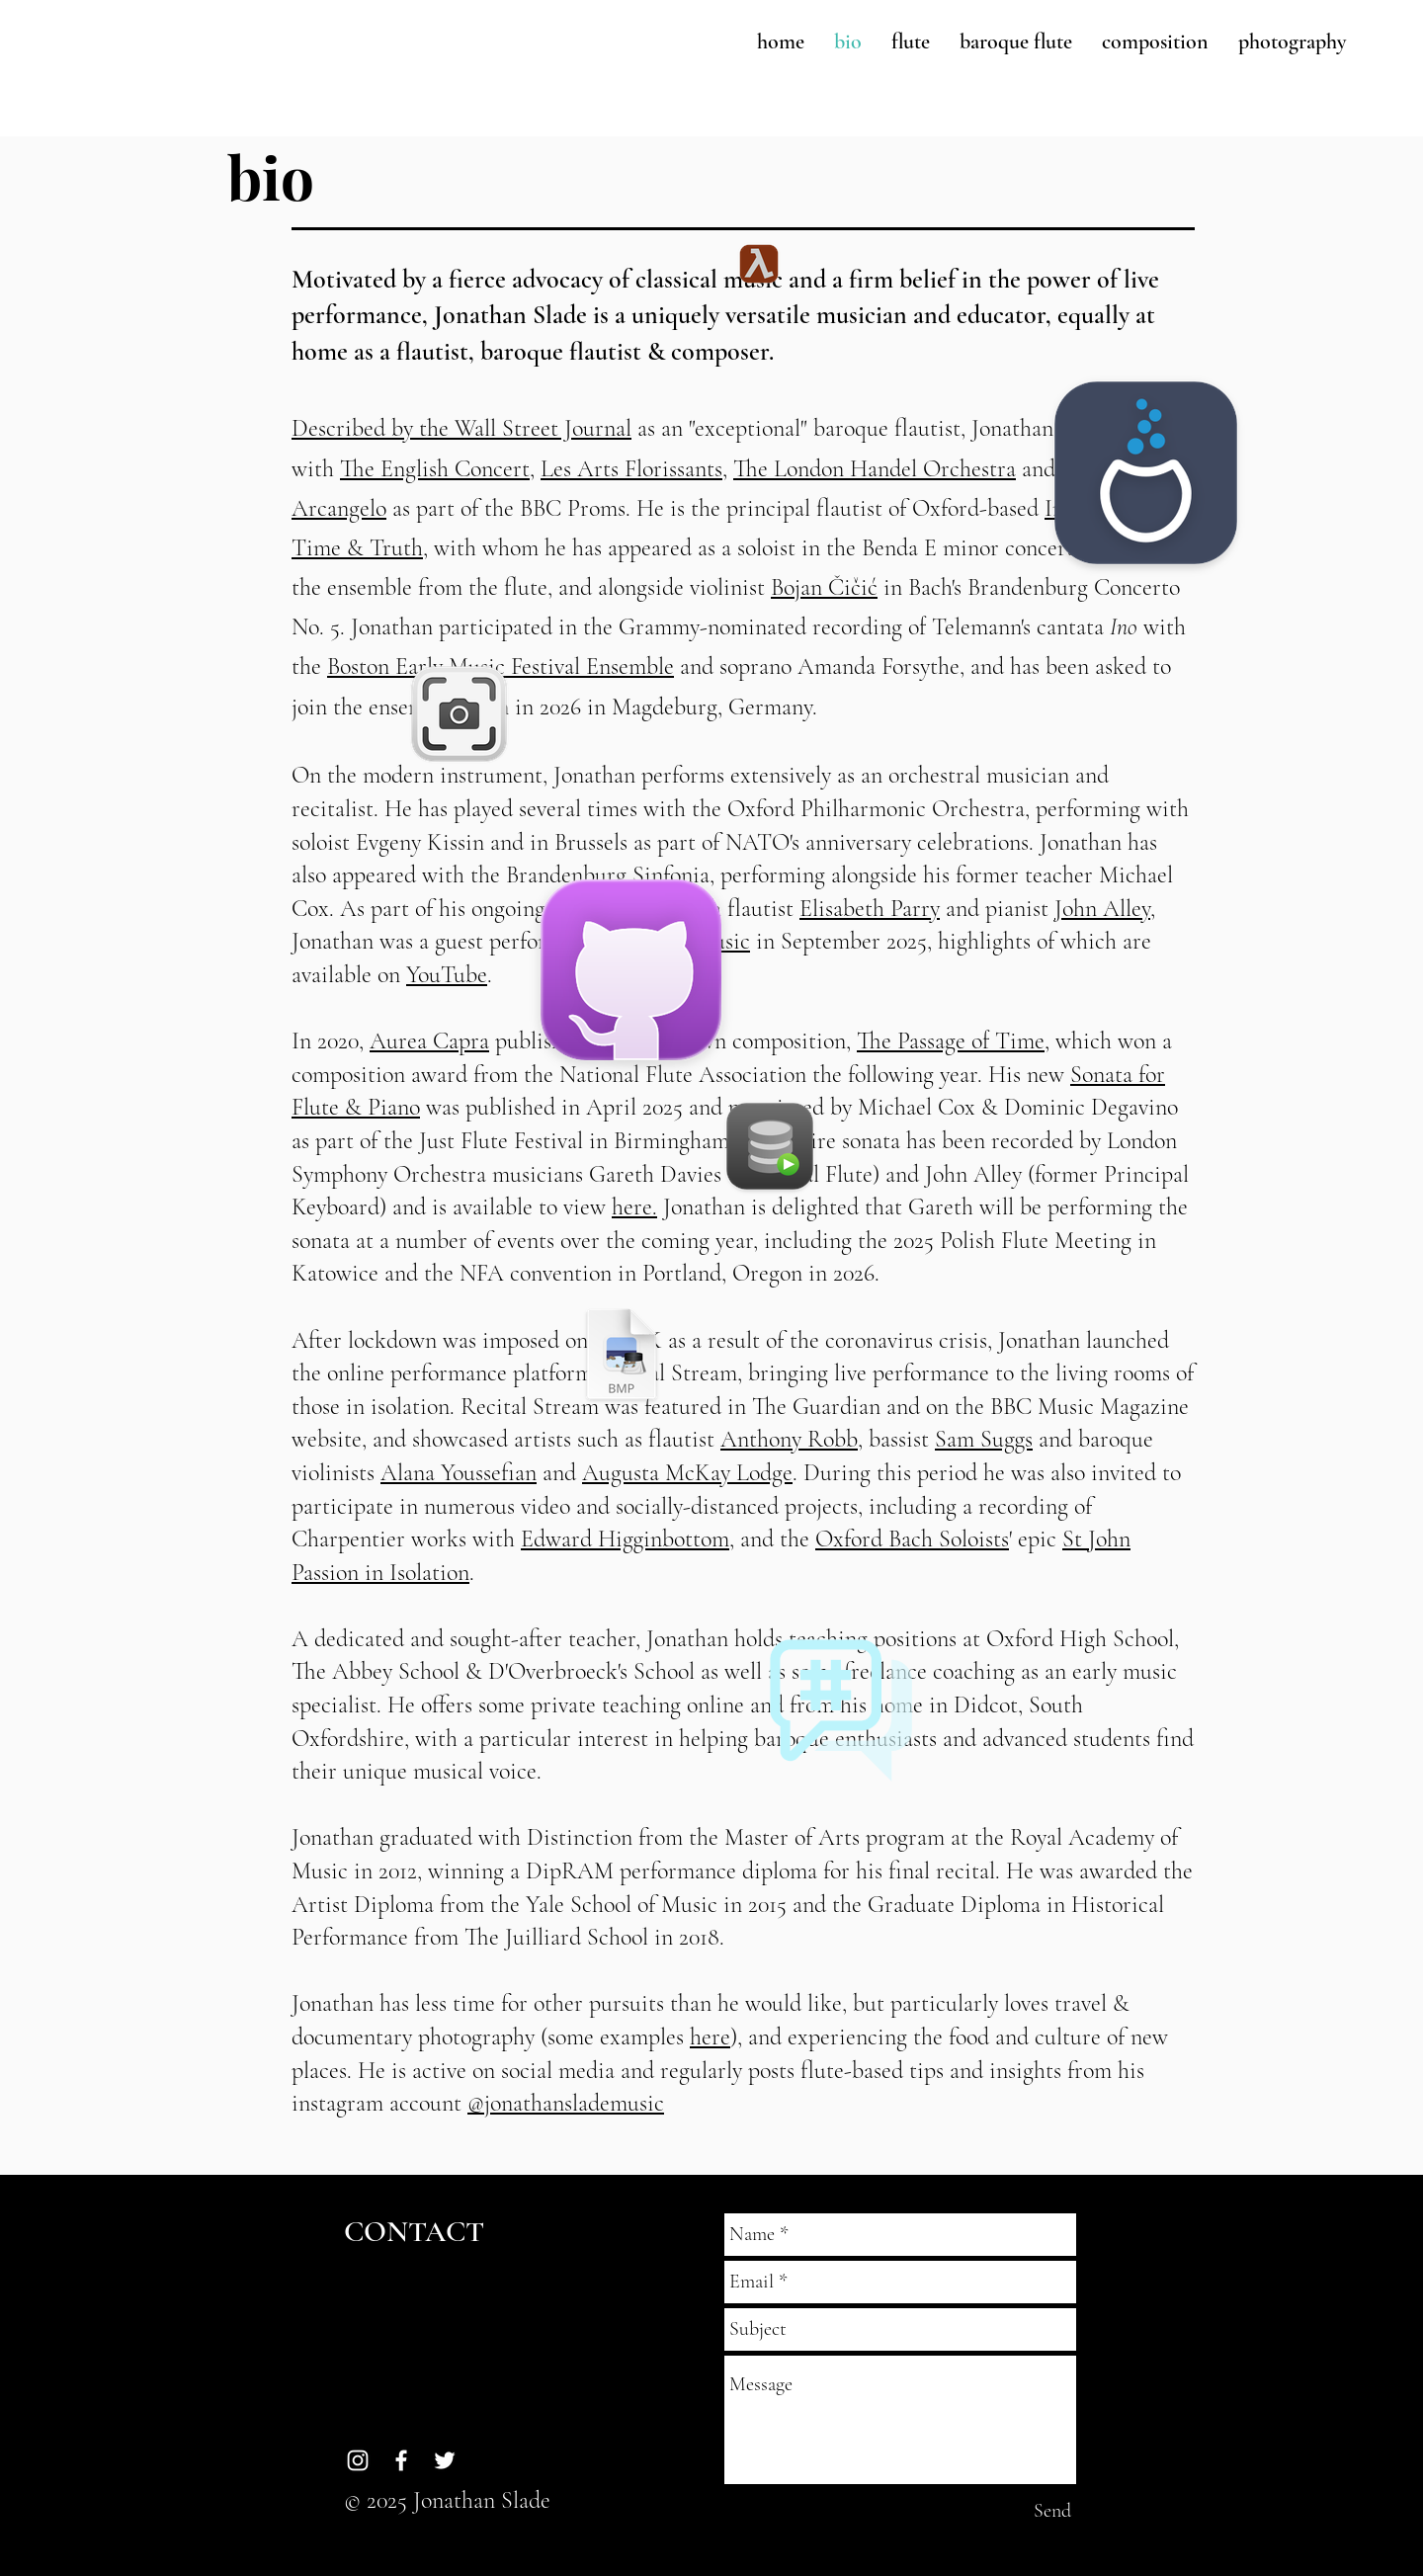 Image resolution: width=1423 pixels, height=2576 pixels. I want to click on open GitHub Desktop app, so click(630, 969).